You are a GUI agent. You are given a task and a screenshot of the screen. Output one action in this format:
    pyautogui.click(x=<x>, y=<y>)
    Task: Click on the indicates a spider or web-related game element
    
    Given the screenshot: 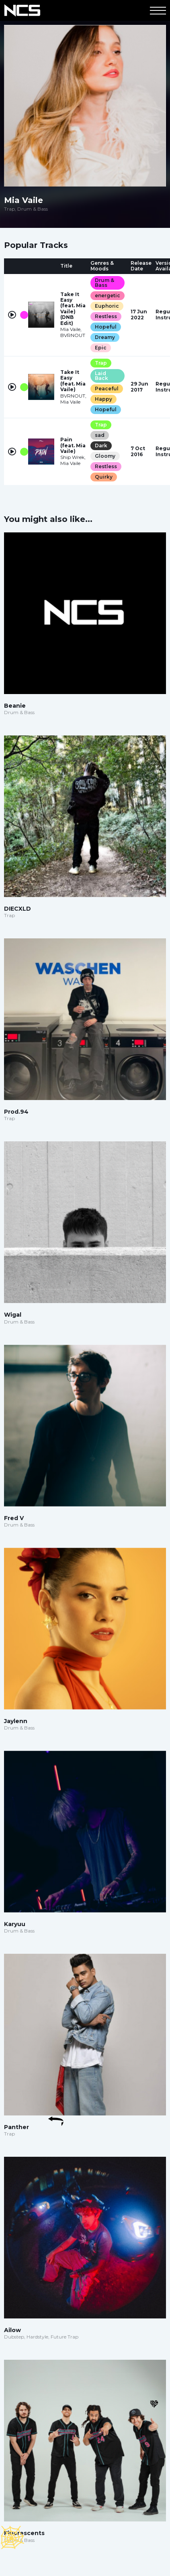 What is the action you would take?
    pyautogui.click(x=12, y=2537)
    